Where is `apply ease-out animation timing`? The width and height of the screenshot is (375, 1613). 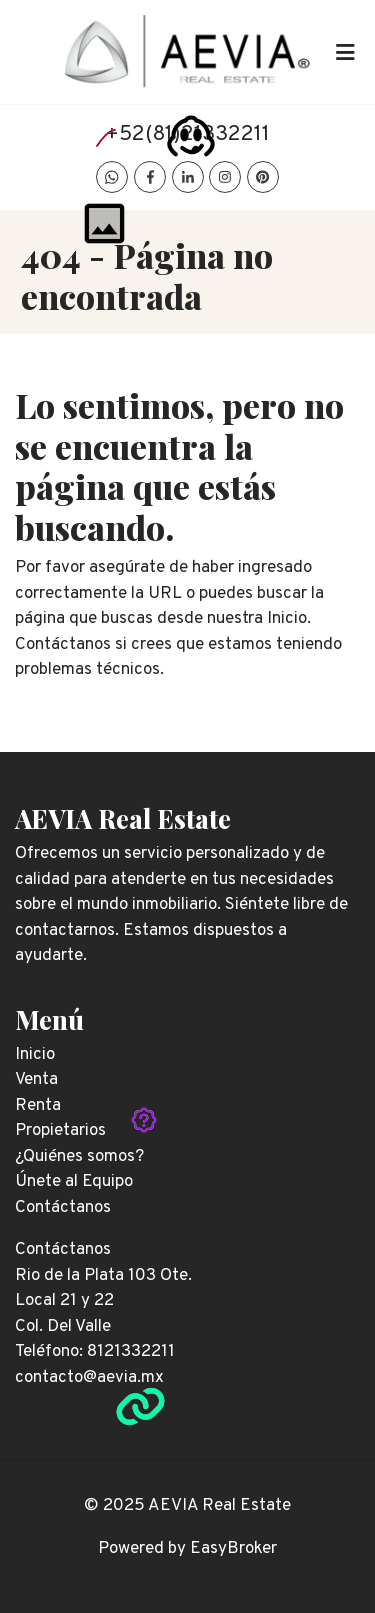 apply ease-out animation timing is located at coordinates (106, 138).